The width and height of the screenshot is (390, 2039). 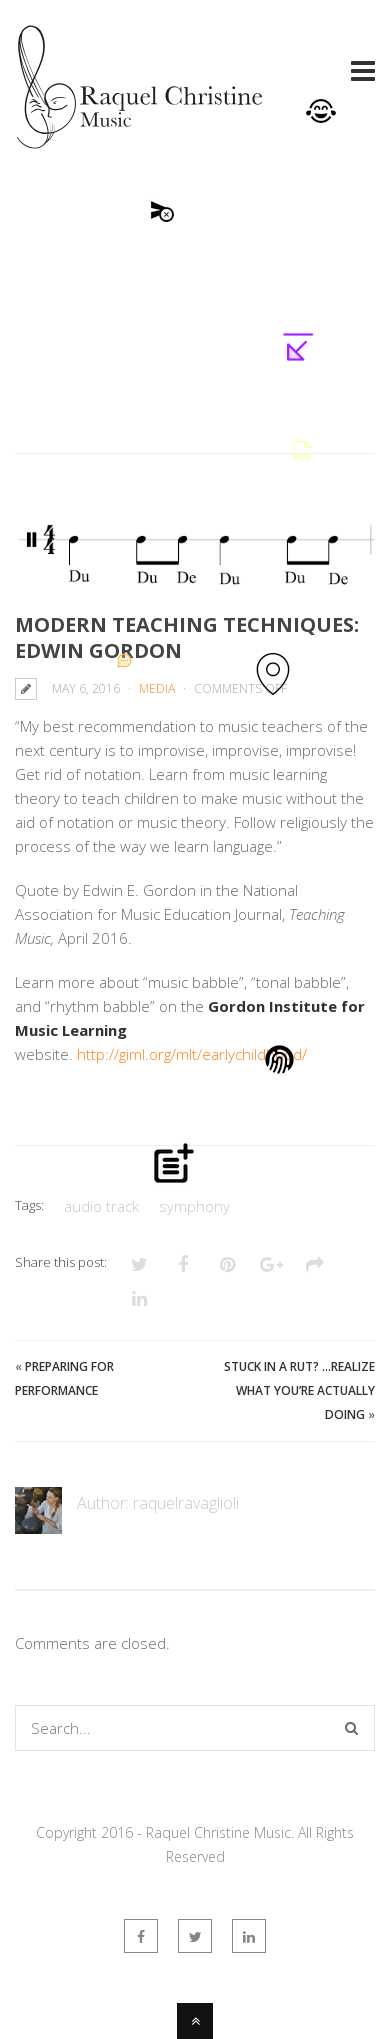 What do you see at coordinates (173, 1164) in the screenshot?
I see `create a new post or document` at bounding box center [173, 1164].